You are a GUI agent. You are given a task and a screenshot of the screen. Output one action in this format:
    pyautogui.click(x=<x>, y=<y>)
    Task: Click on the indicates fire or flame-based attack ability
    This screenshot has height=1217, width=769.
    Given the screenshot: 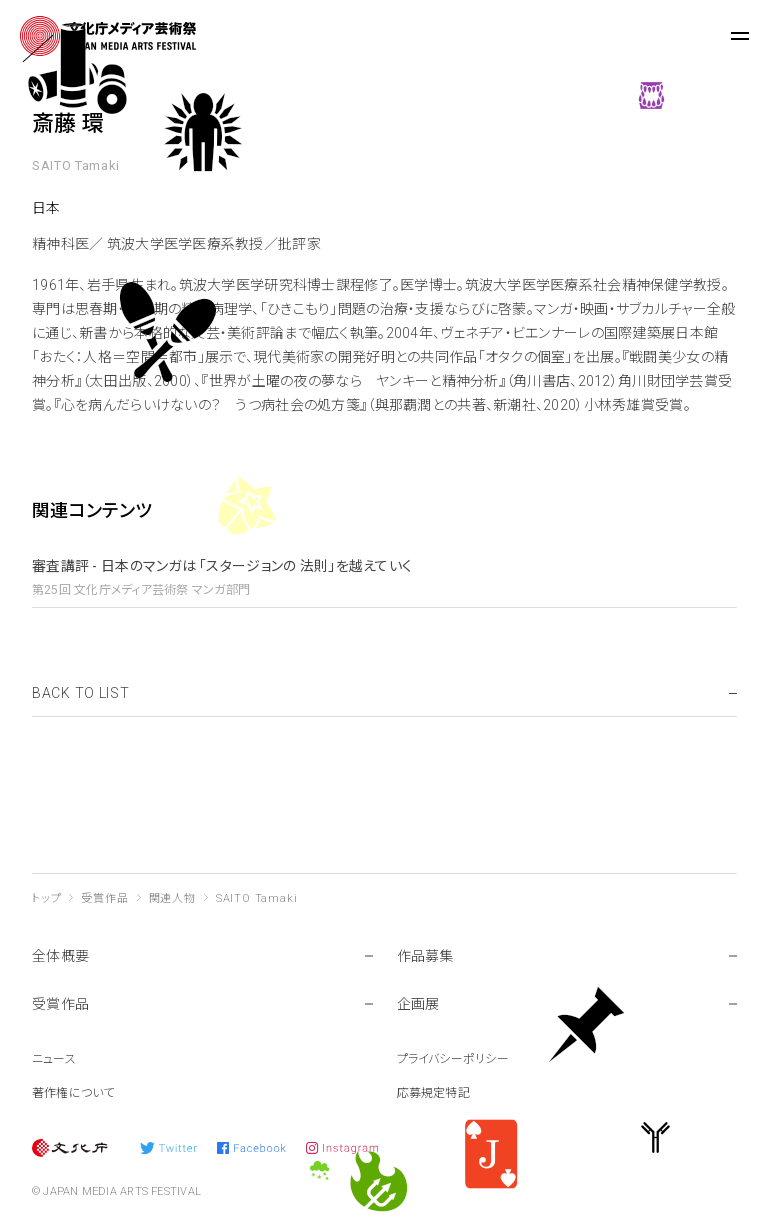 What is the action you would take?
    pyautogui.click(x=377, y=1181)
    